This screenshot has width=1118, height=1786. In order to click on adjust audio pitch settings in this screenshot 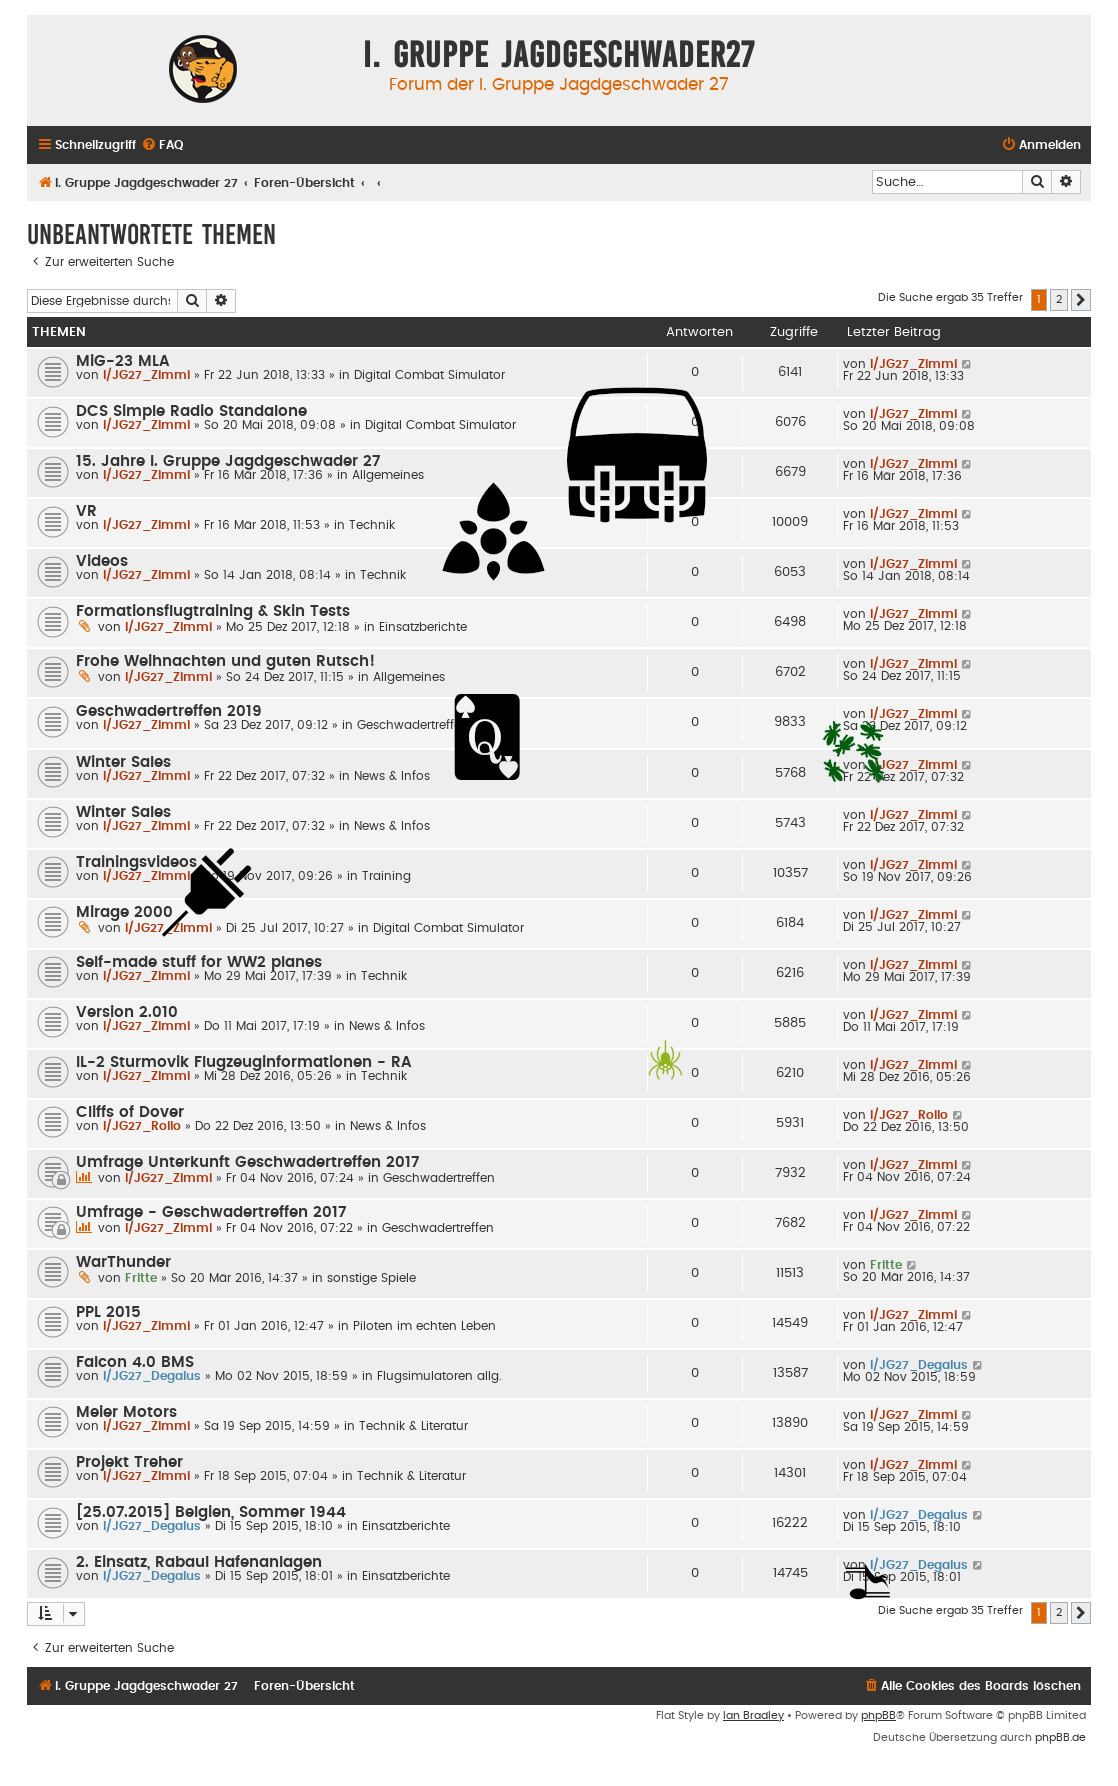, I will do `click(867, 1582)`.